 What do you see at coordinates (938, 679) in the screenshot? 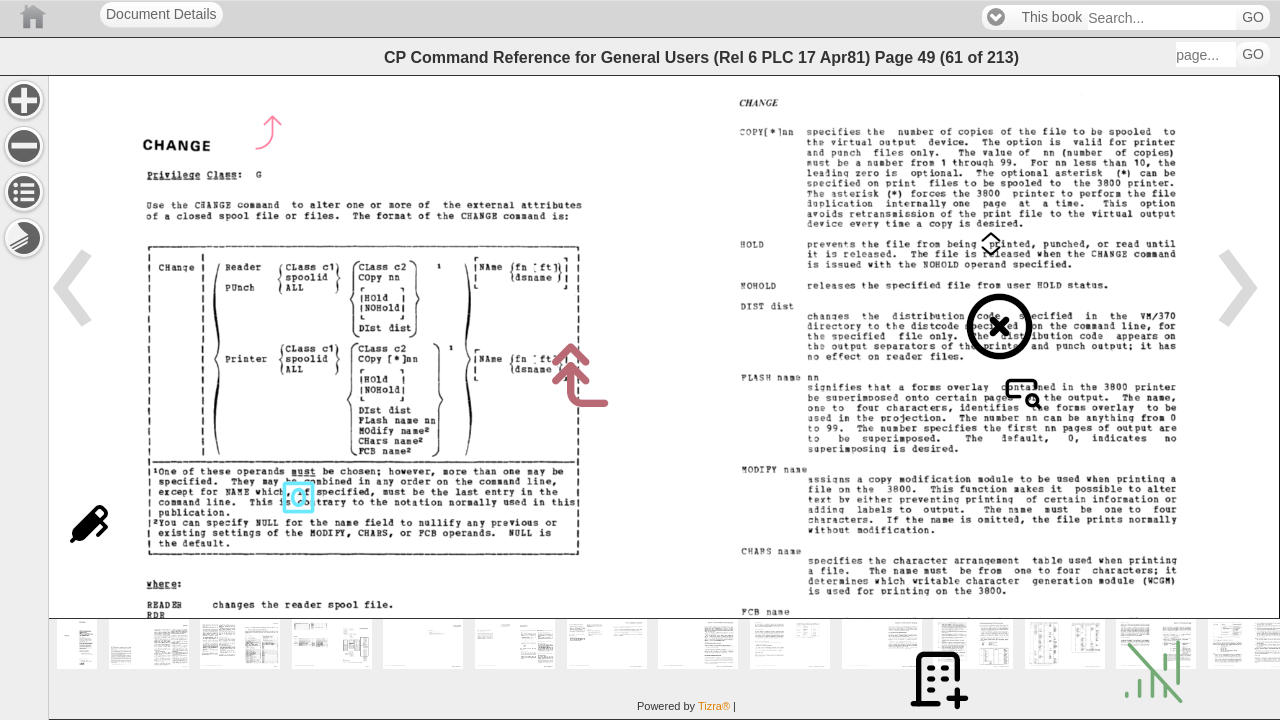
I see `add a new building or property` at bounding box center [938, 679].